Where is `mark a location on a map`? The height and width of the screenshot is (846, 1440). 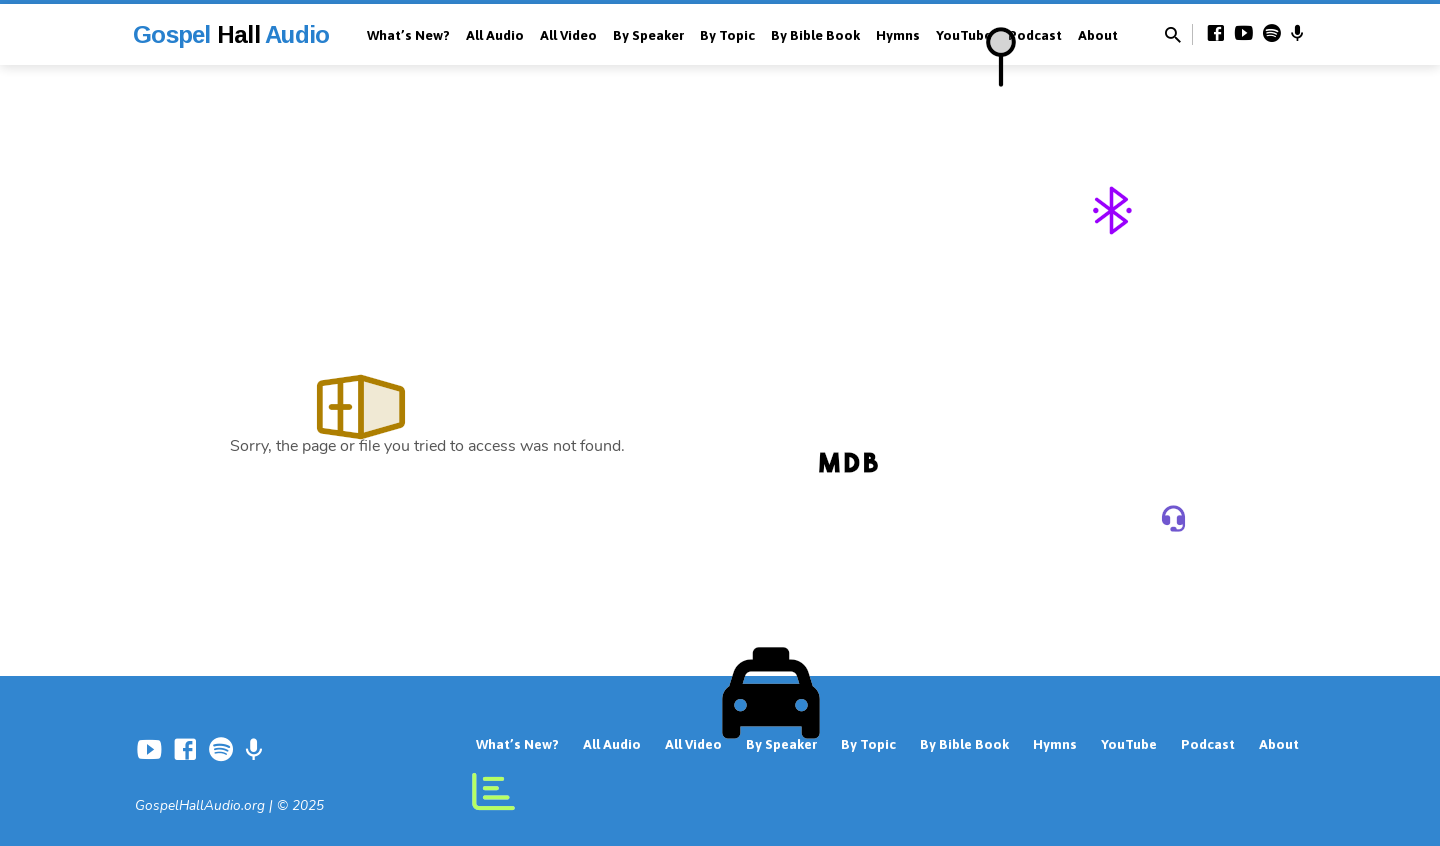 mark a location on a map is located at coordinates (1001, 57).